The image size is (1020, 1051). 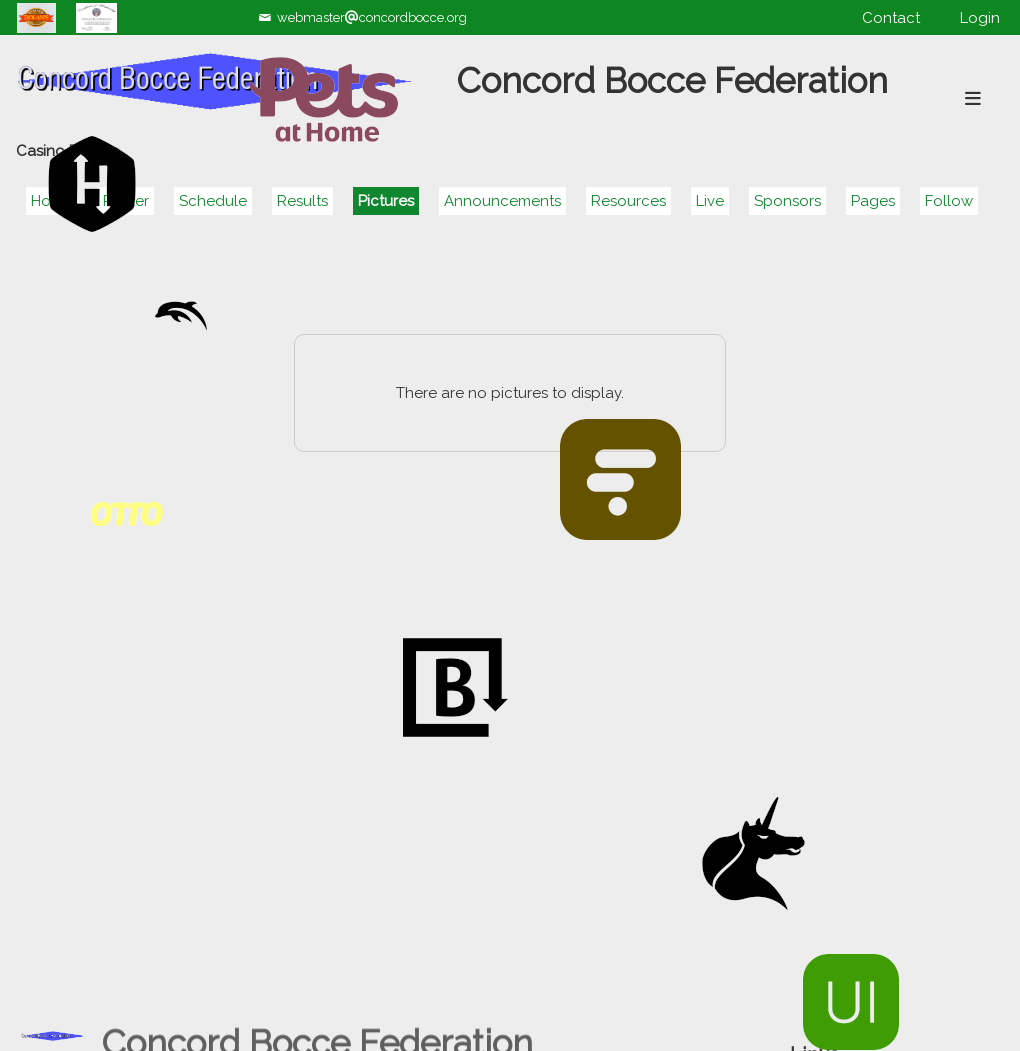 I want to click on open brandfolder digital asset management, so click(x=455, y=687).